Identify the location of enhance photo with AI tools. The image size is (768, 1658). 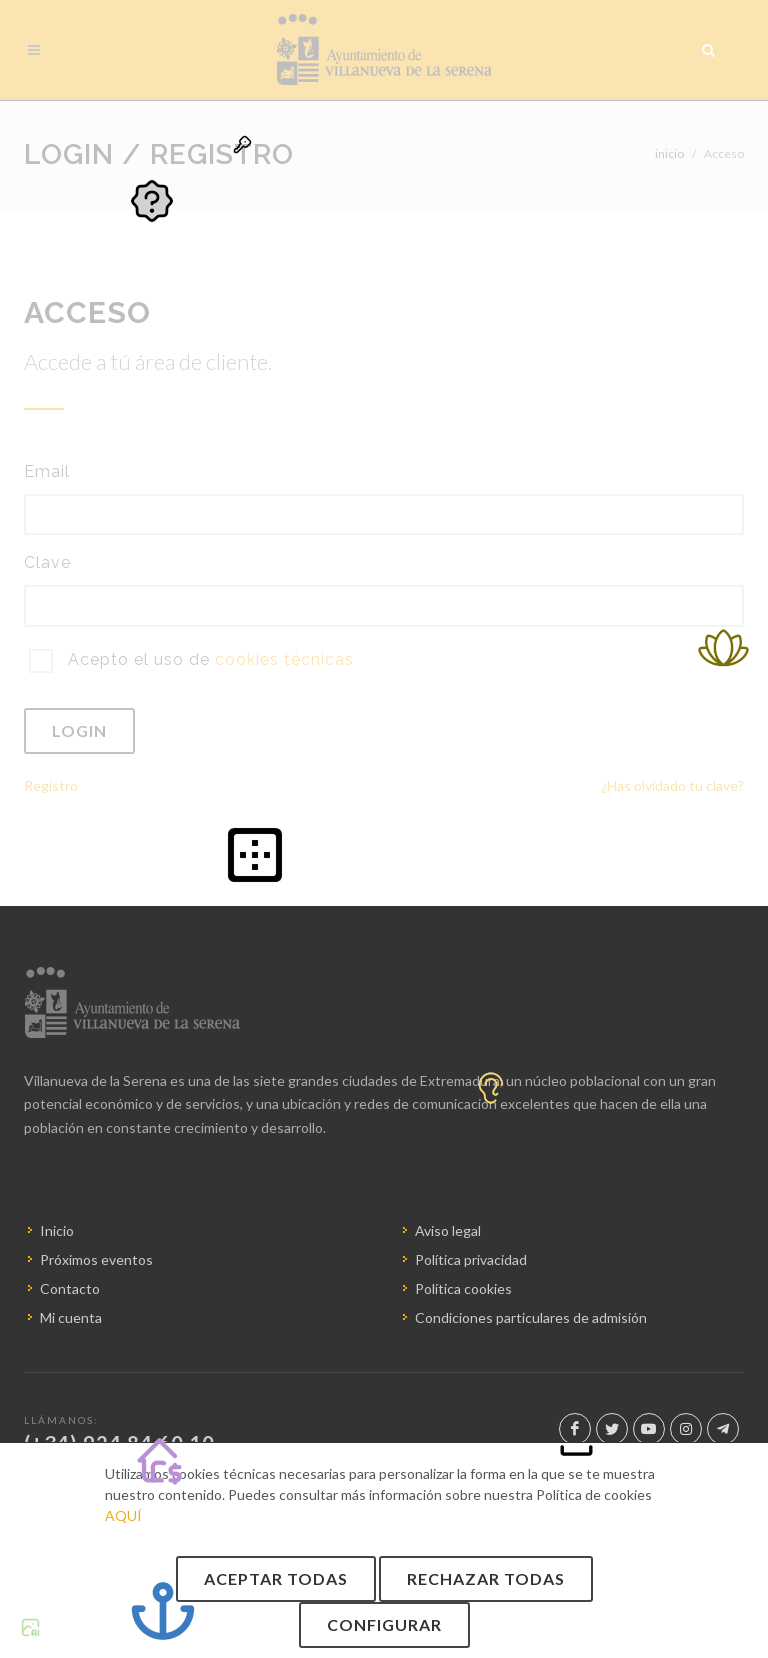
(30, 1627).